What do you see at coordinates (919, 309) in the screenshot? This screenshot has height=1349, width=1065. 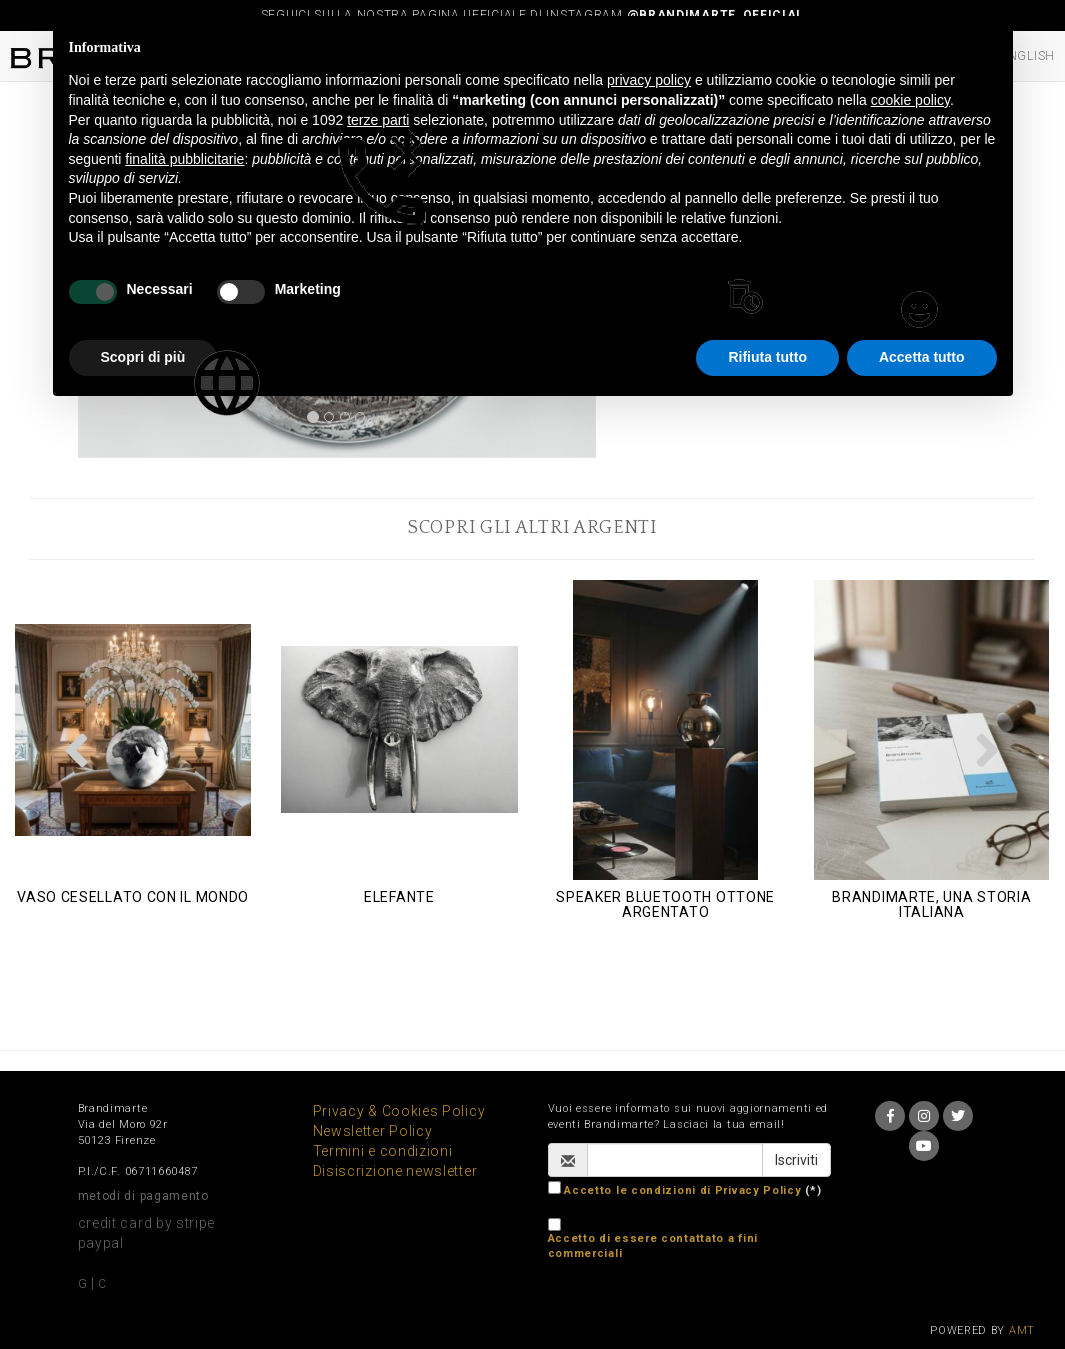 I see `react with a happy emoji` at bounding box center [919, 309].